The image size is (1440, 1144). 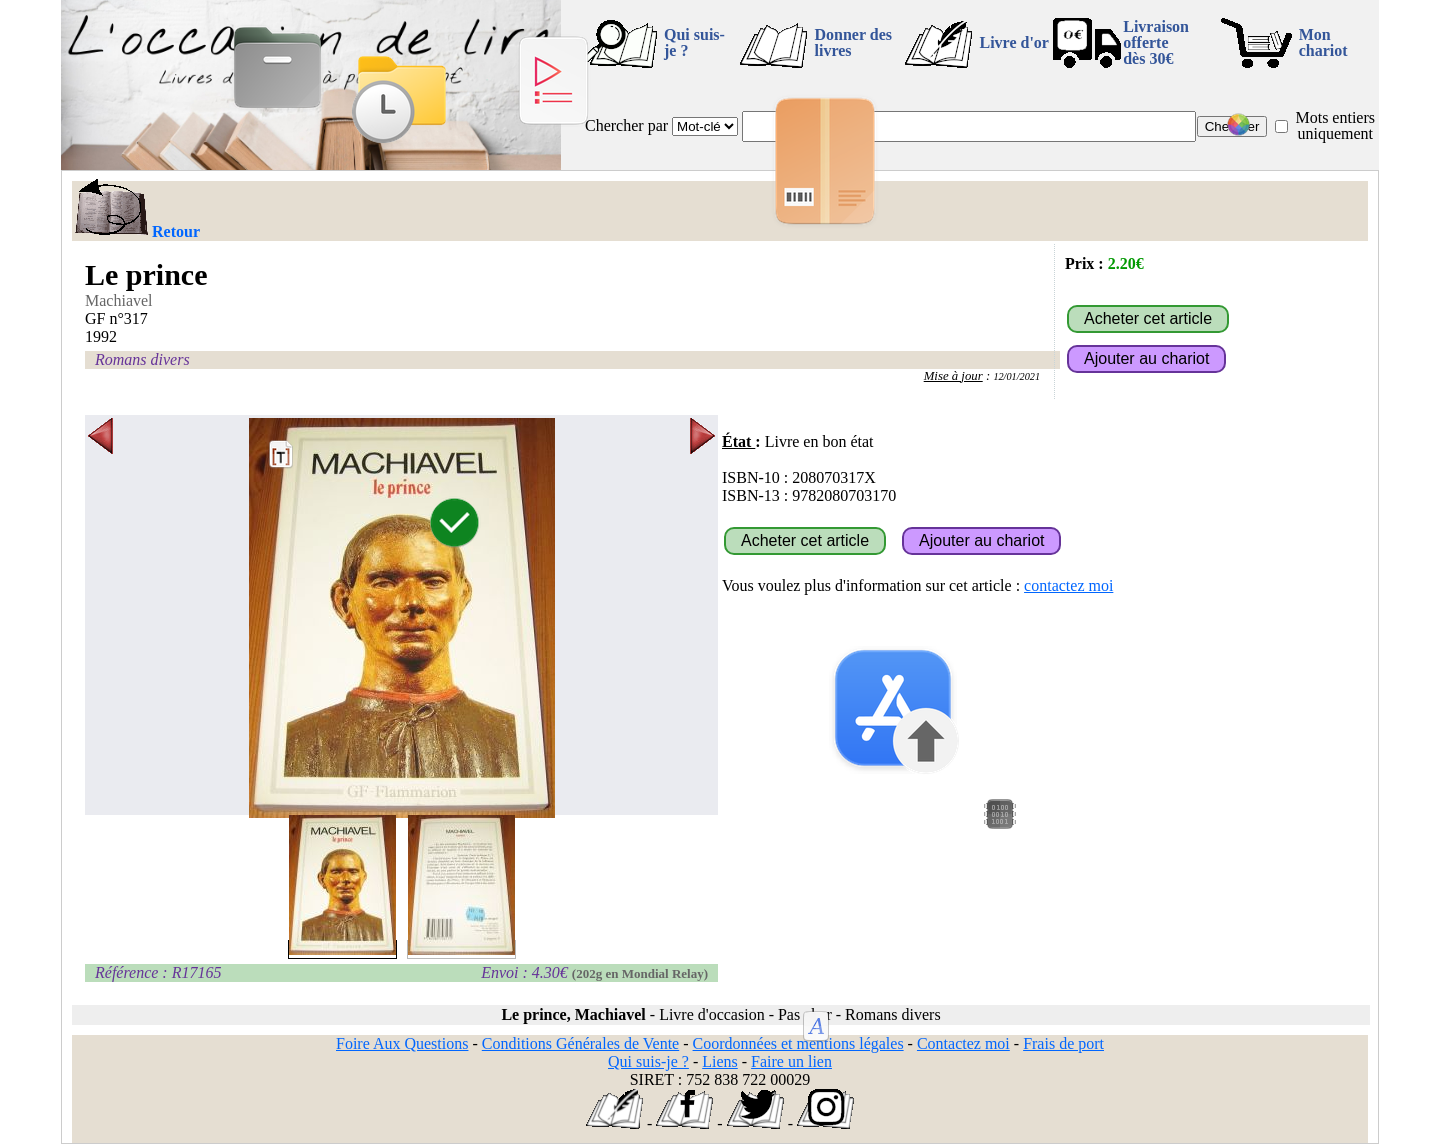 I want to click on open the file manager application, so click(x=277, y=67).